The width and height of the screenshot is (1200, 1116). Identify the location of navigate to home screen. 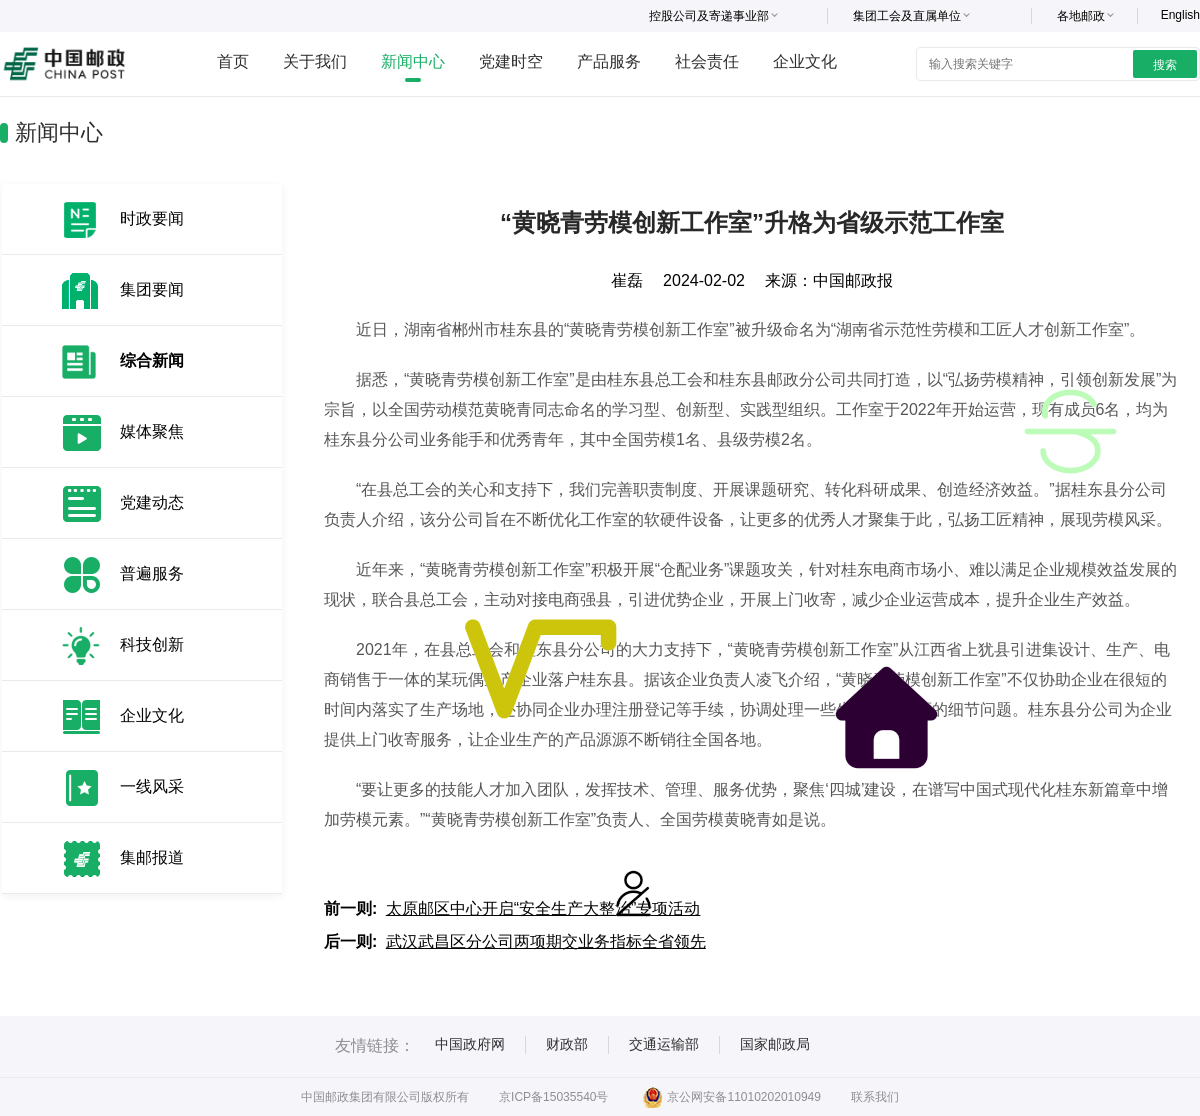
(886, 717).